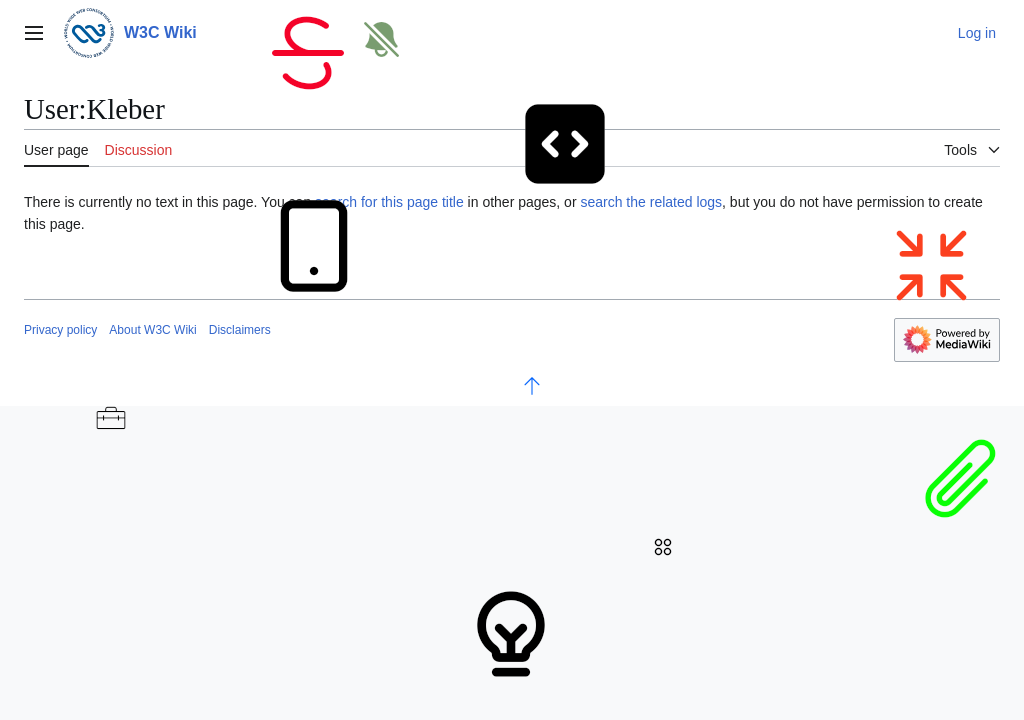 This screenshot has width=1024, height=720. Describe the element at coordinates (308, 53) in the screenshot. I see `apply strikethrough formatting to selected text` at that location.